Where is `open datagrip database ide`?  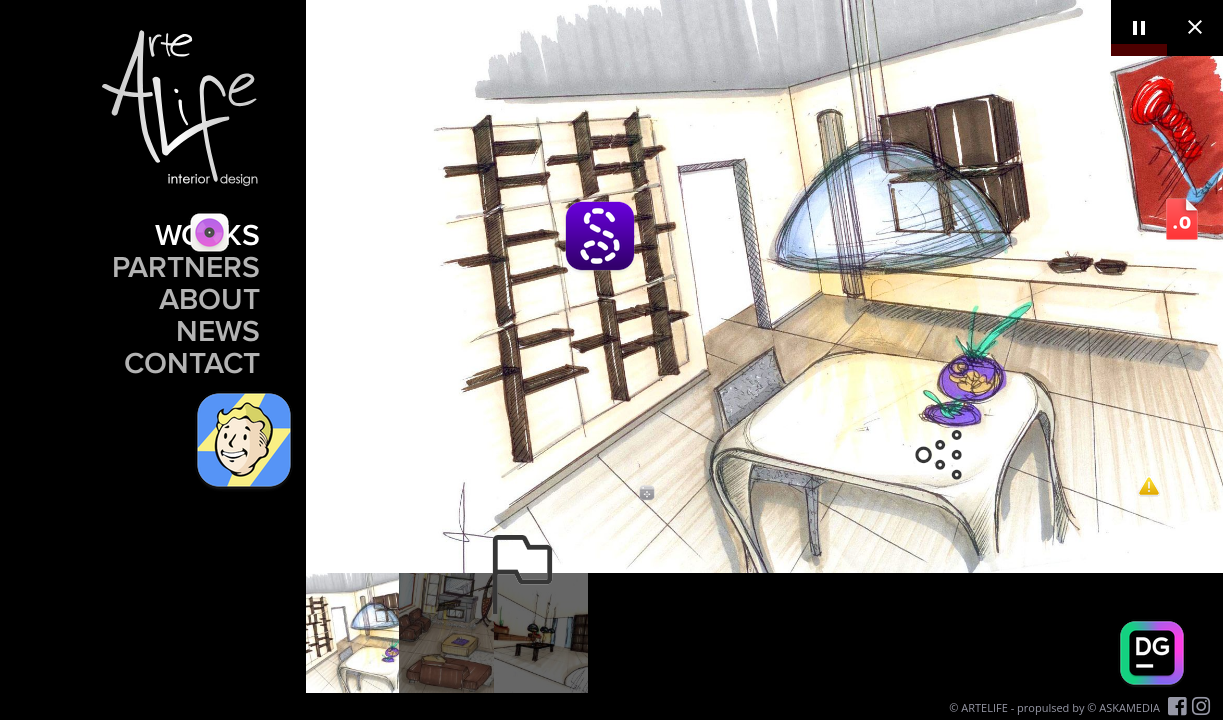
open datagrip database ide is located at coordinates (1152, 653).